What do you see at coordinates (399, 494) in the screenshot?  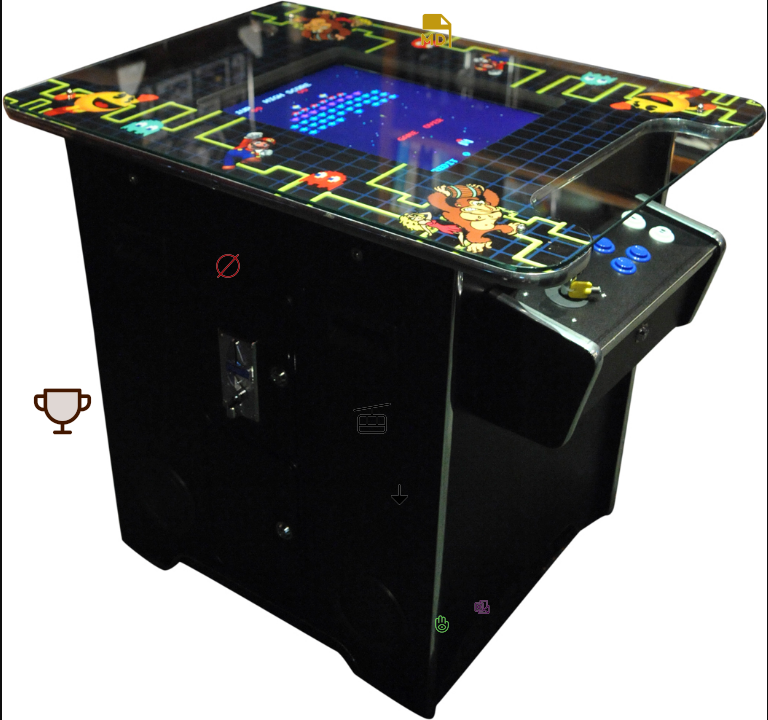 I see `download a file or content` at bounding box center [399, 494].